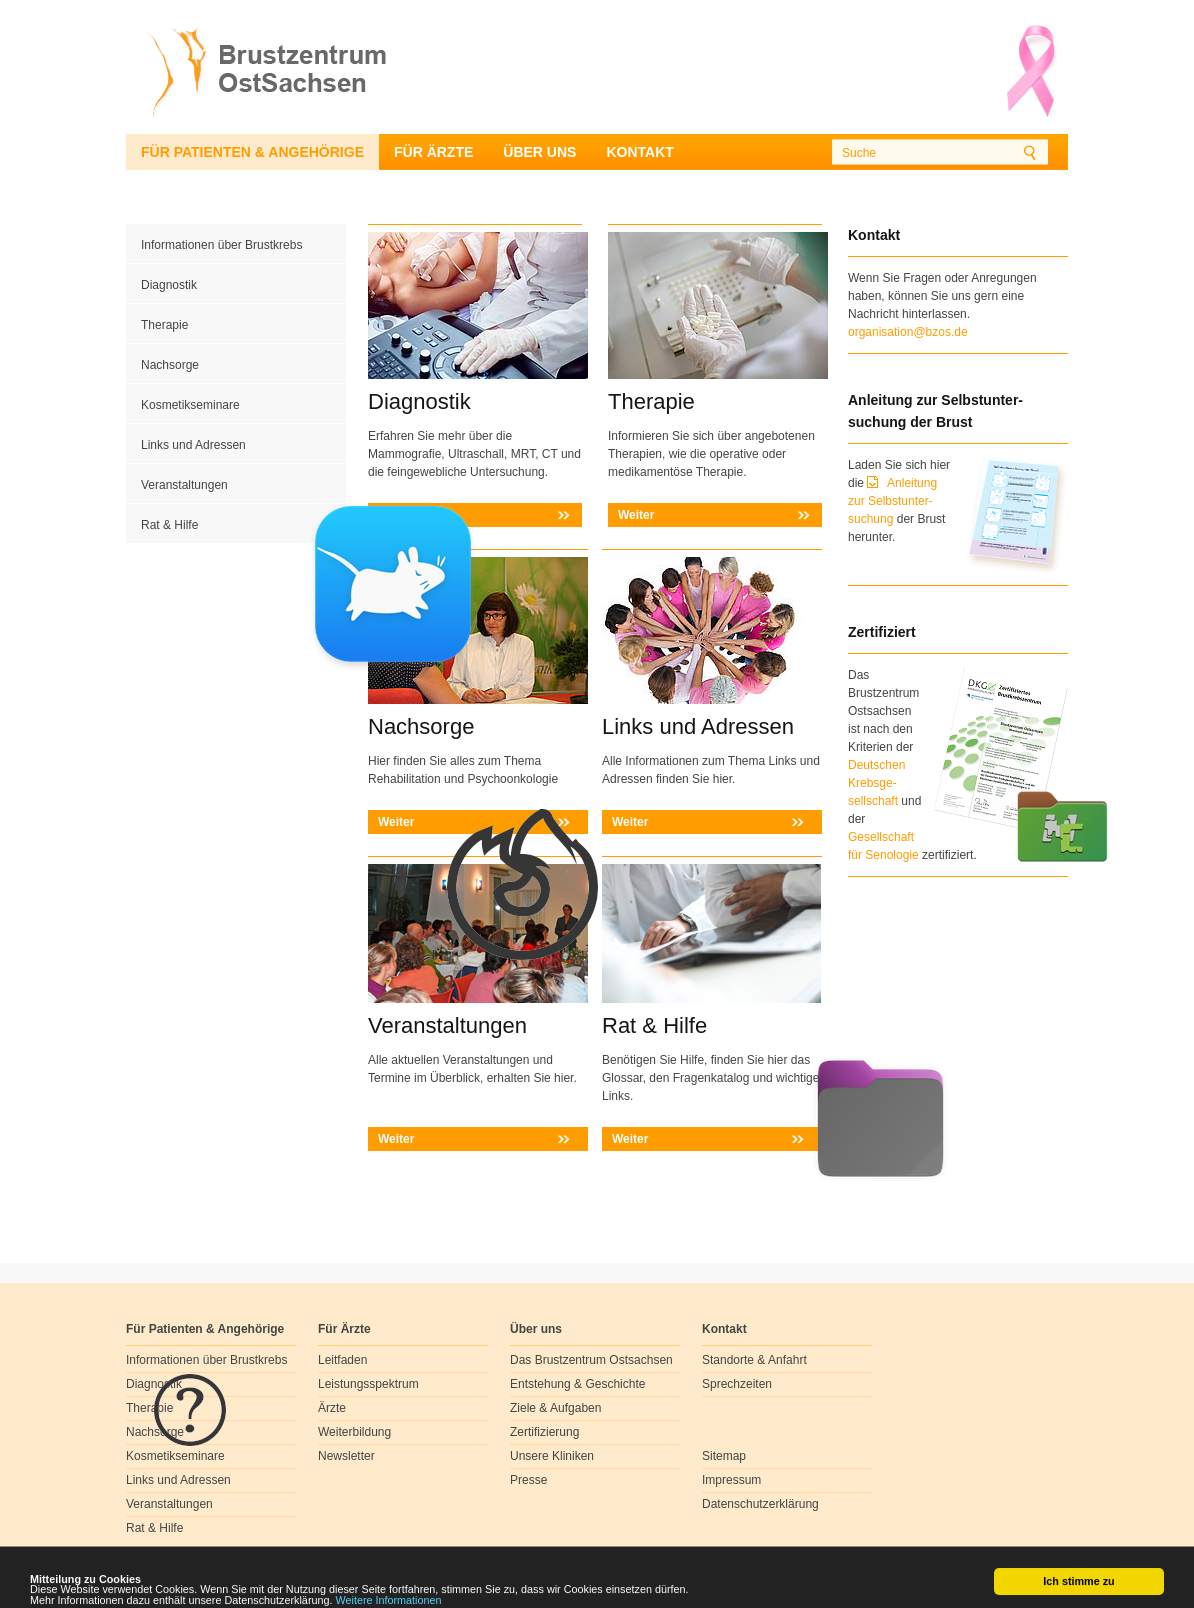  What do you see at coordinates (393, 584) in the screenshot?
I see `launch xfce desktop environment` at bounding box center [393, 584].